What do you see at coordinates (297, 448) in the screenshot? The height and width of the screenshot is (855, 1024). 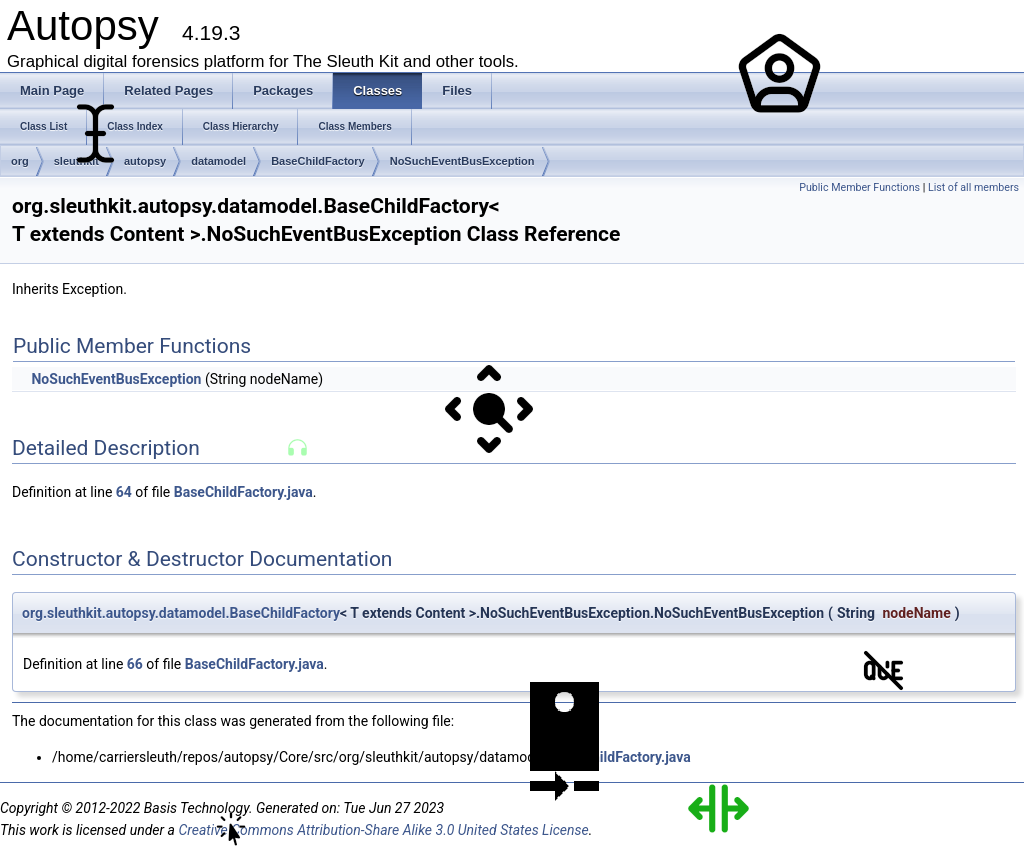 I see `access audio or music player` at bounding box center [297, 448].